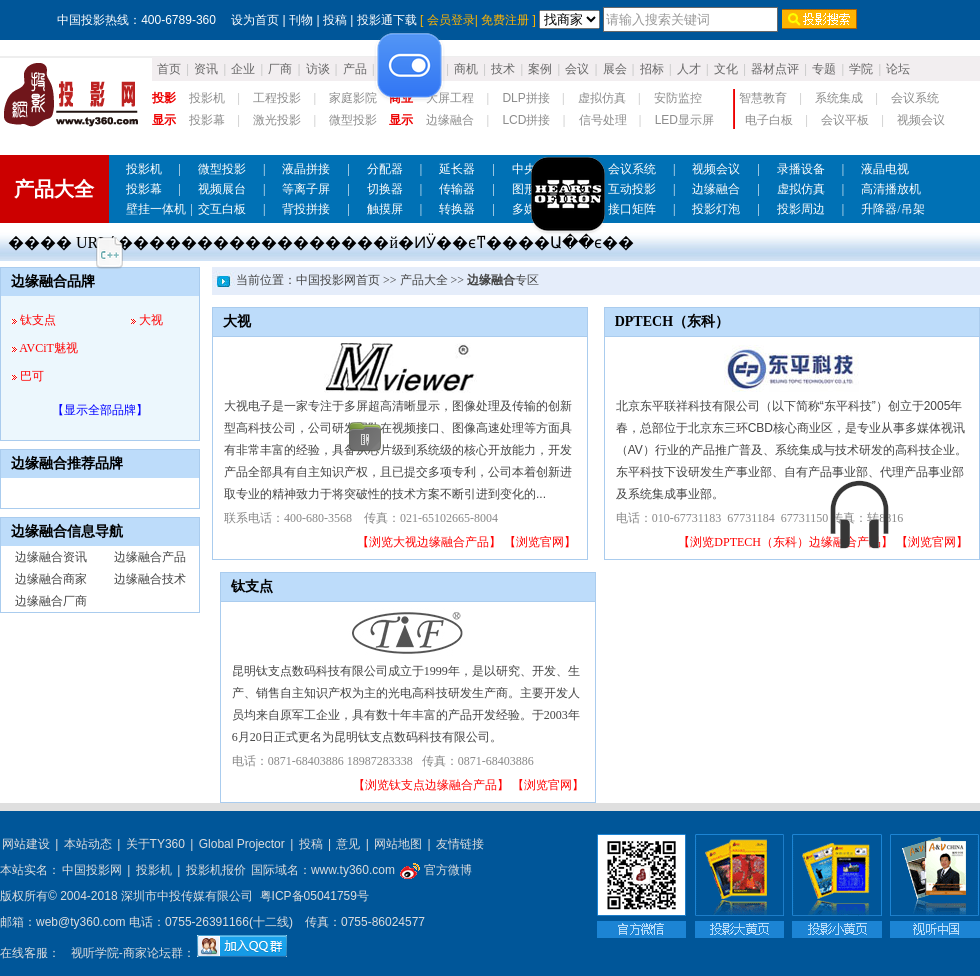  I want to click on open the audio player app, so click(859, 514).